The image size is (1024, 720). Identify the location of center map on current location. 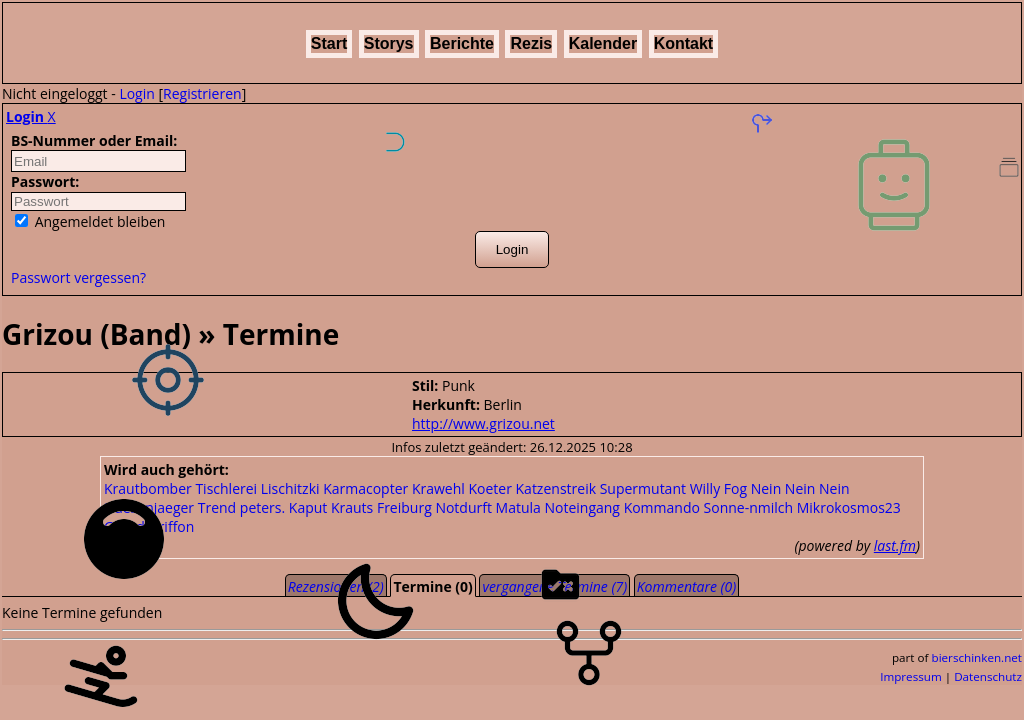
(168, 380).